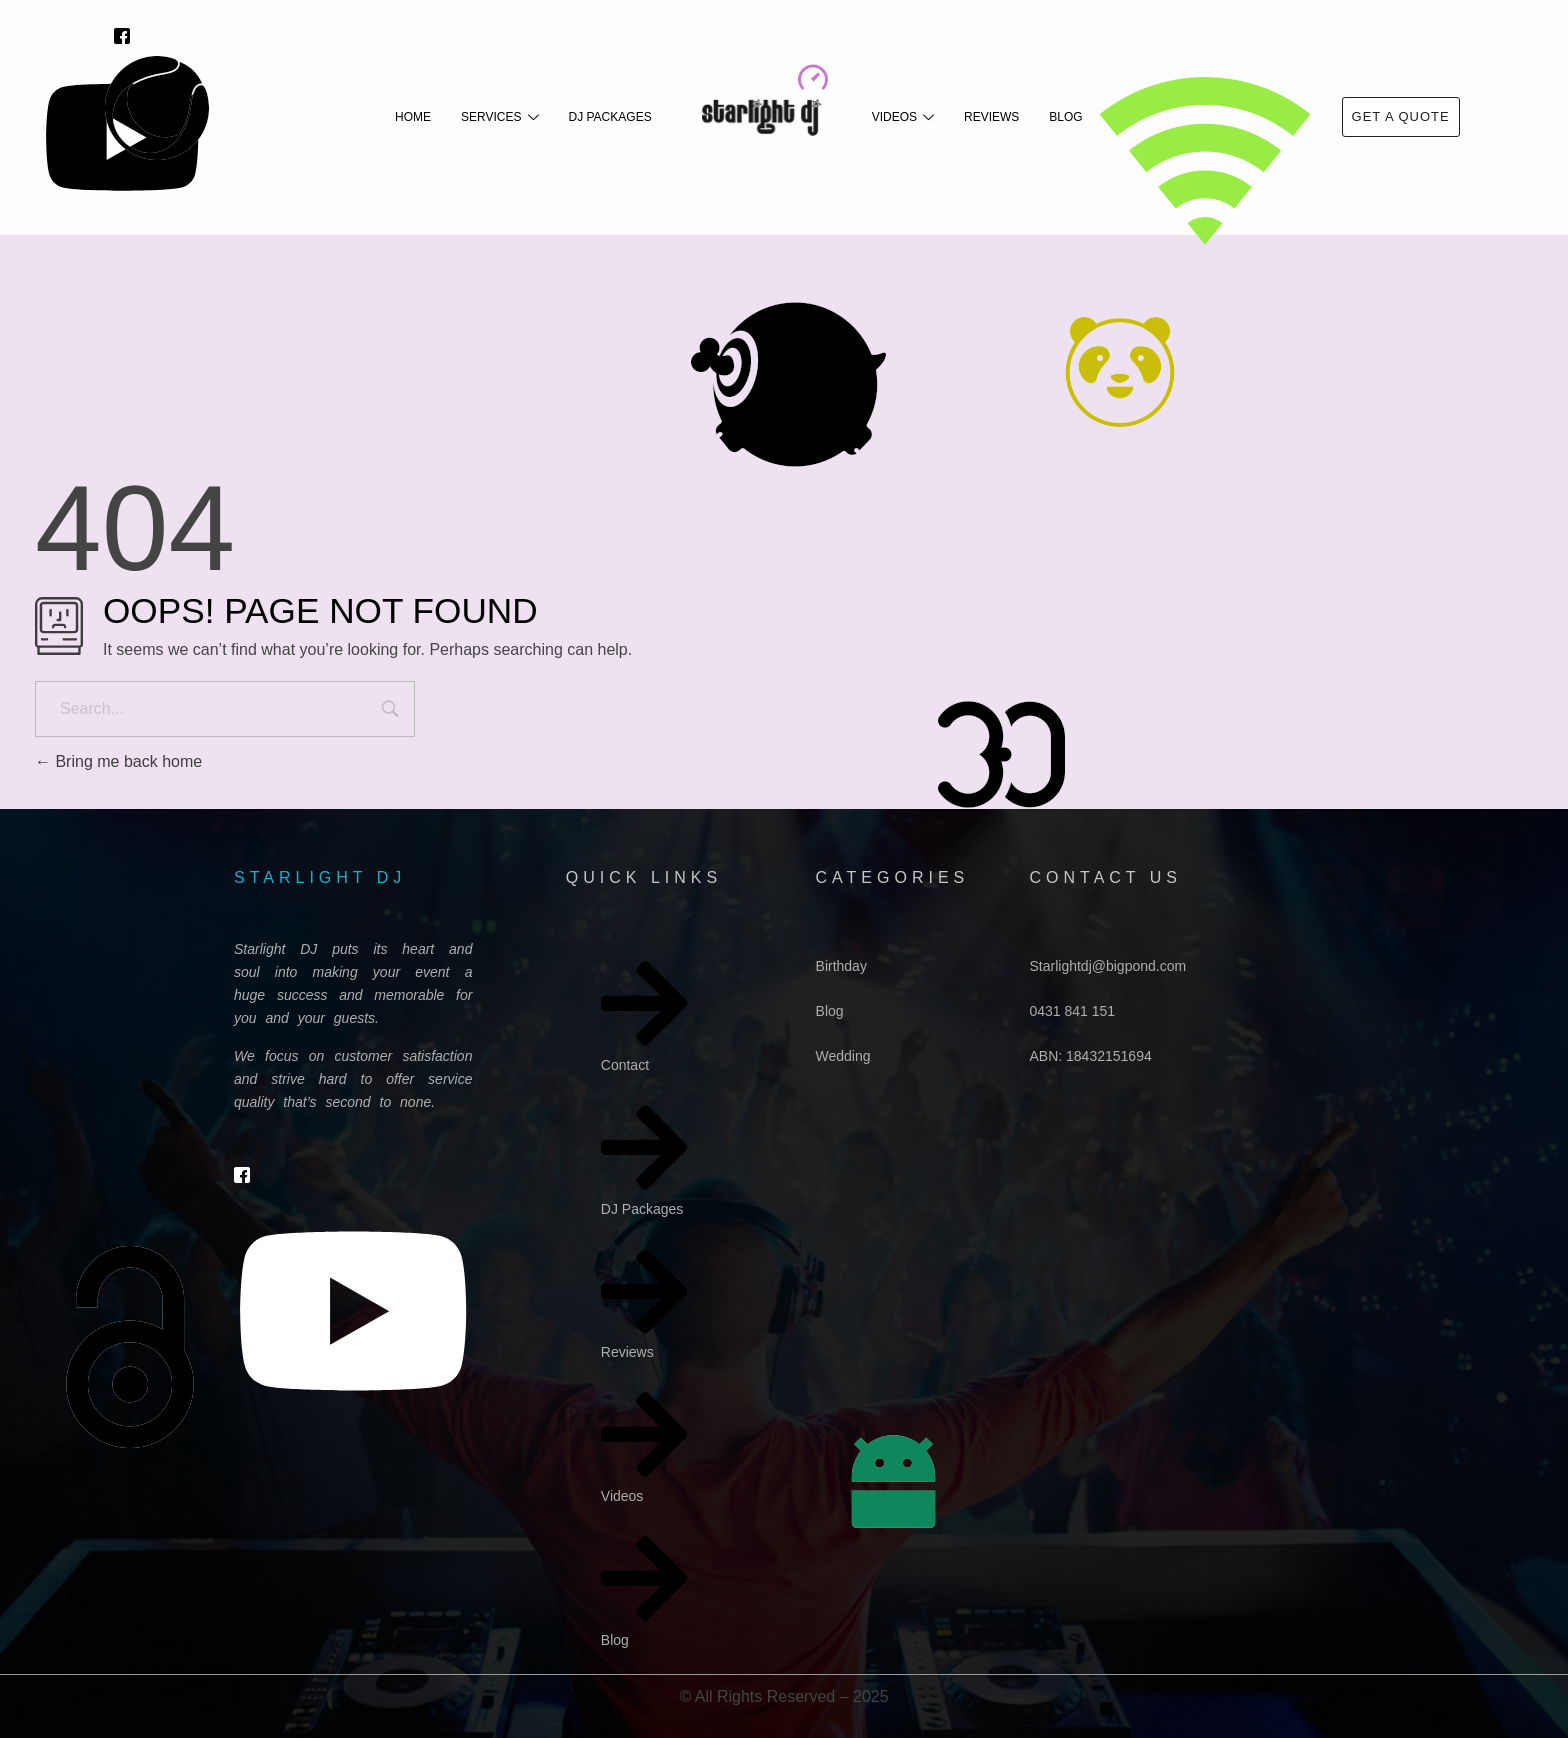 The height and width of the screenshot is (1738, 1568). Describe the element at coordinates (788, 384) in the screenshot. I see `open the Plurk social networking app` at that location.